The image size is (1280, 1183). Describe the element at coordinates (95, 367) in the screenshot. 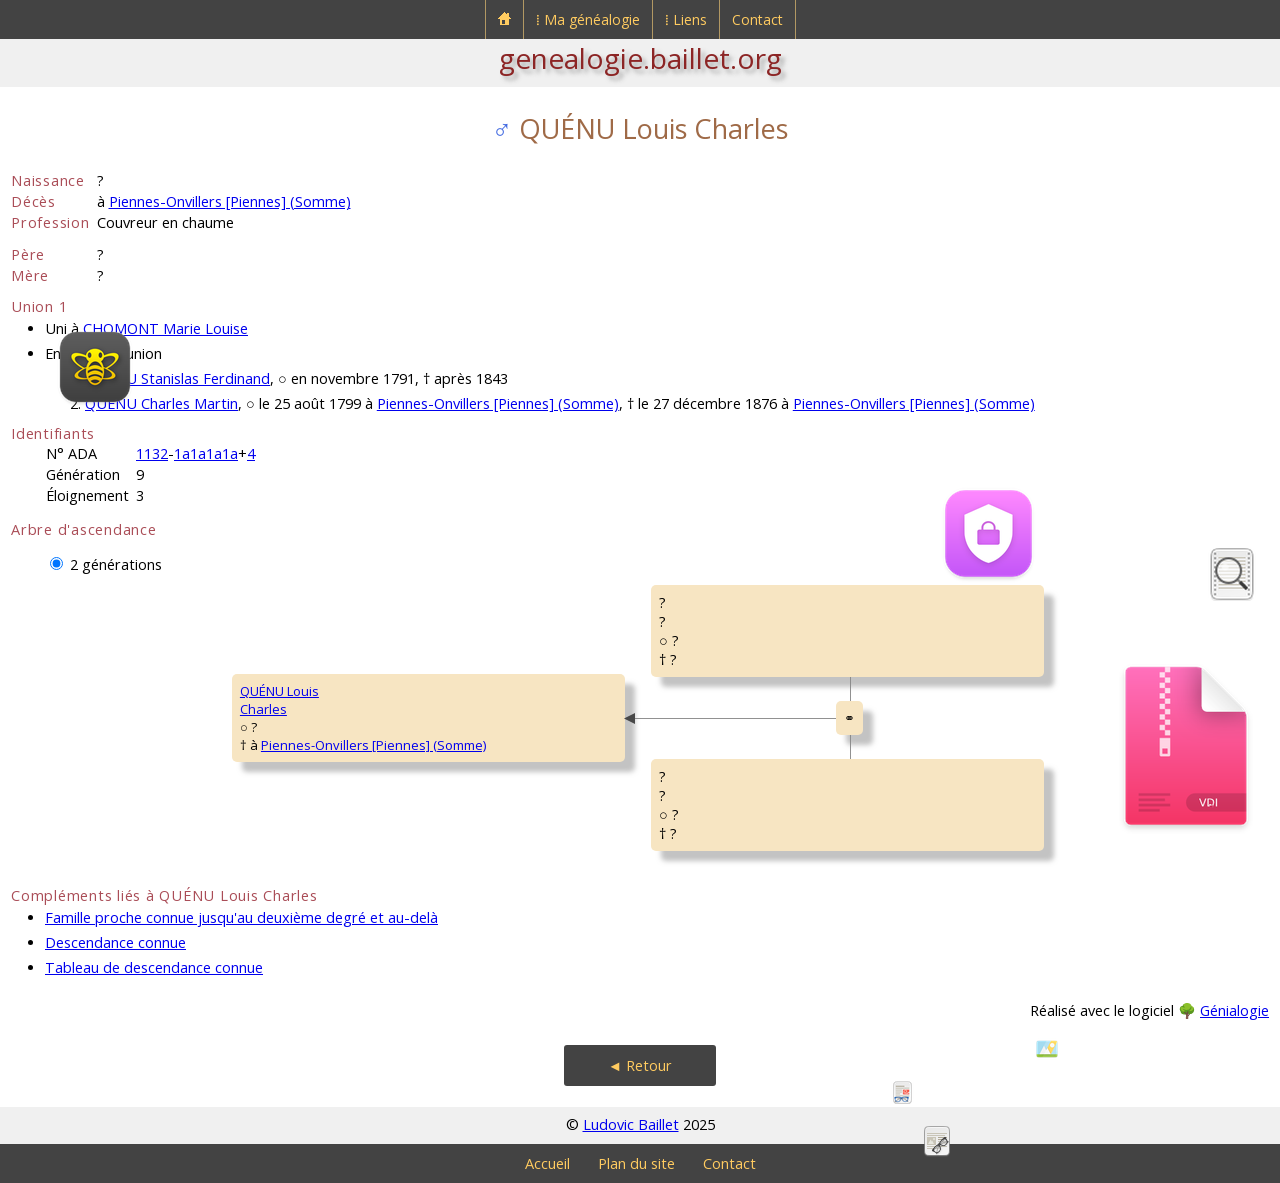

I see `open freeplane mind mapping application` at that location.